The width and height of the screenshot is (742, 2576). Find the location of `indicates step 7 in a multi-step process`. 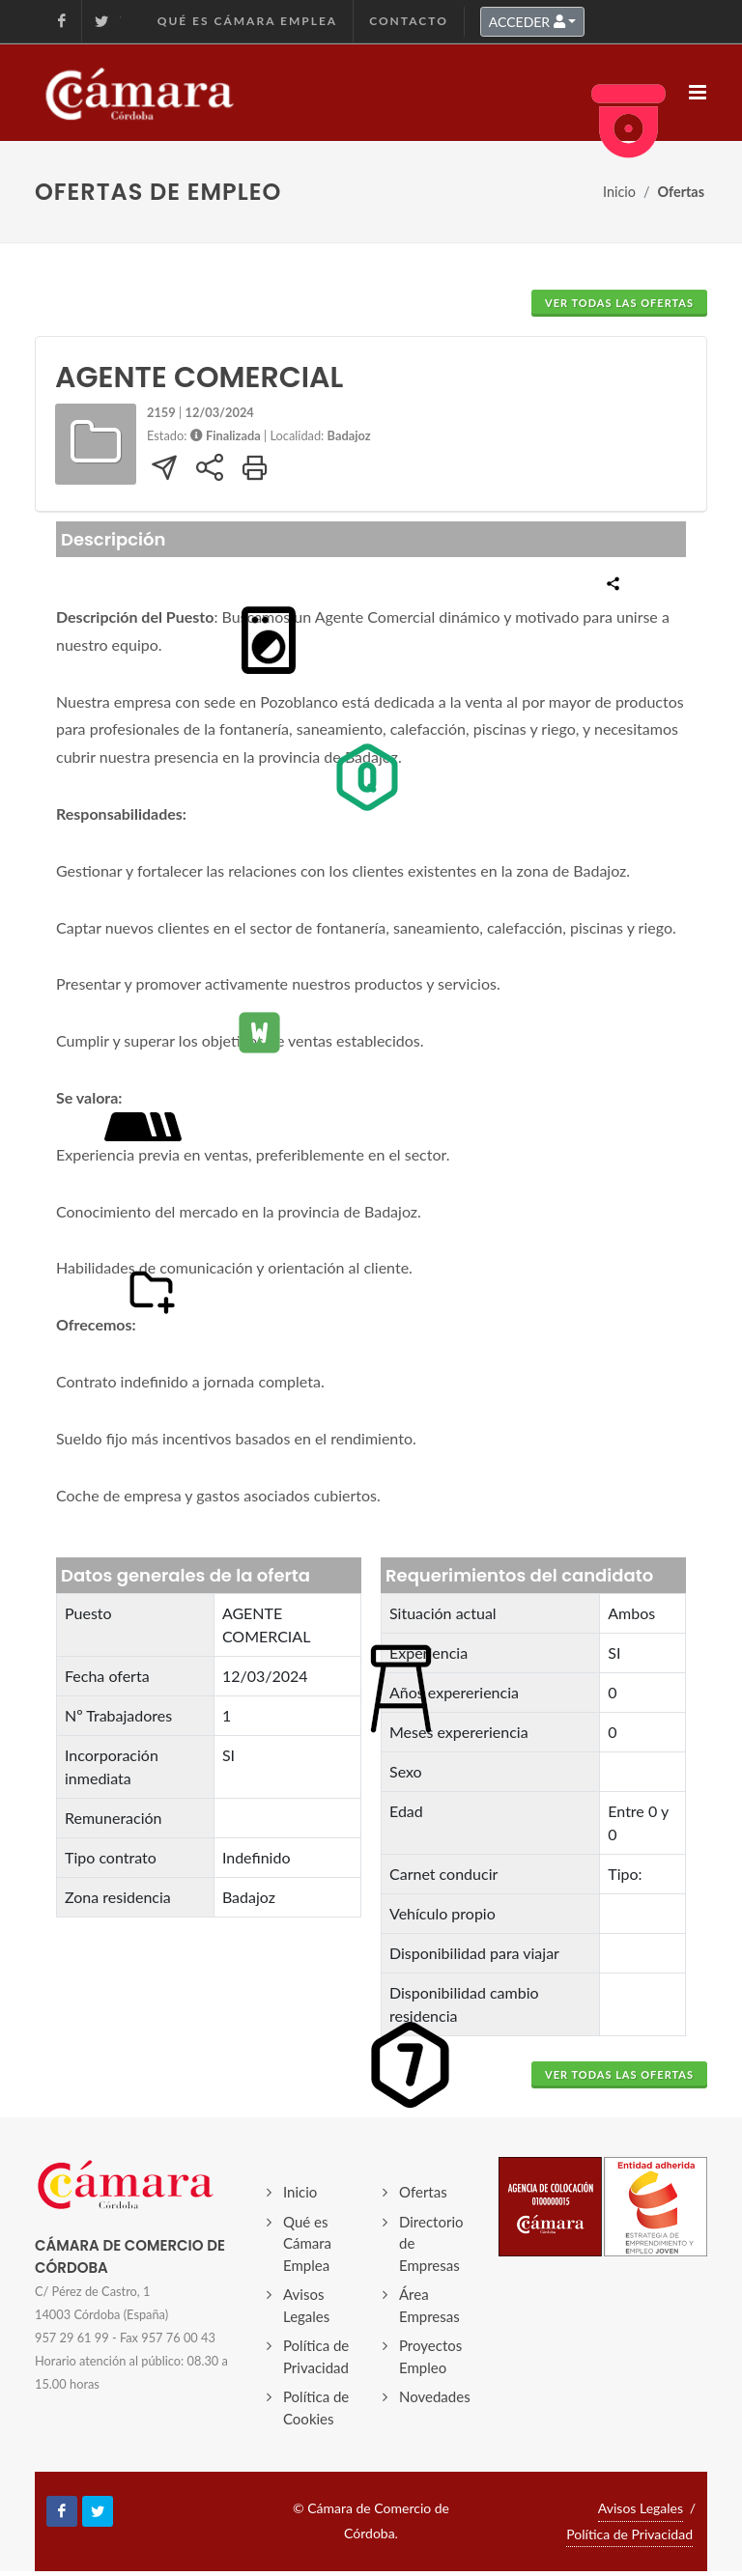

indicates step 7 in a multi-step process is located at coordinates (410, 2064).